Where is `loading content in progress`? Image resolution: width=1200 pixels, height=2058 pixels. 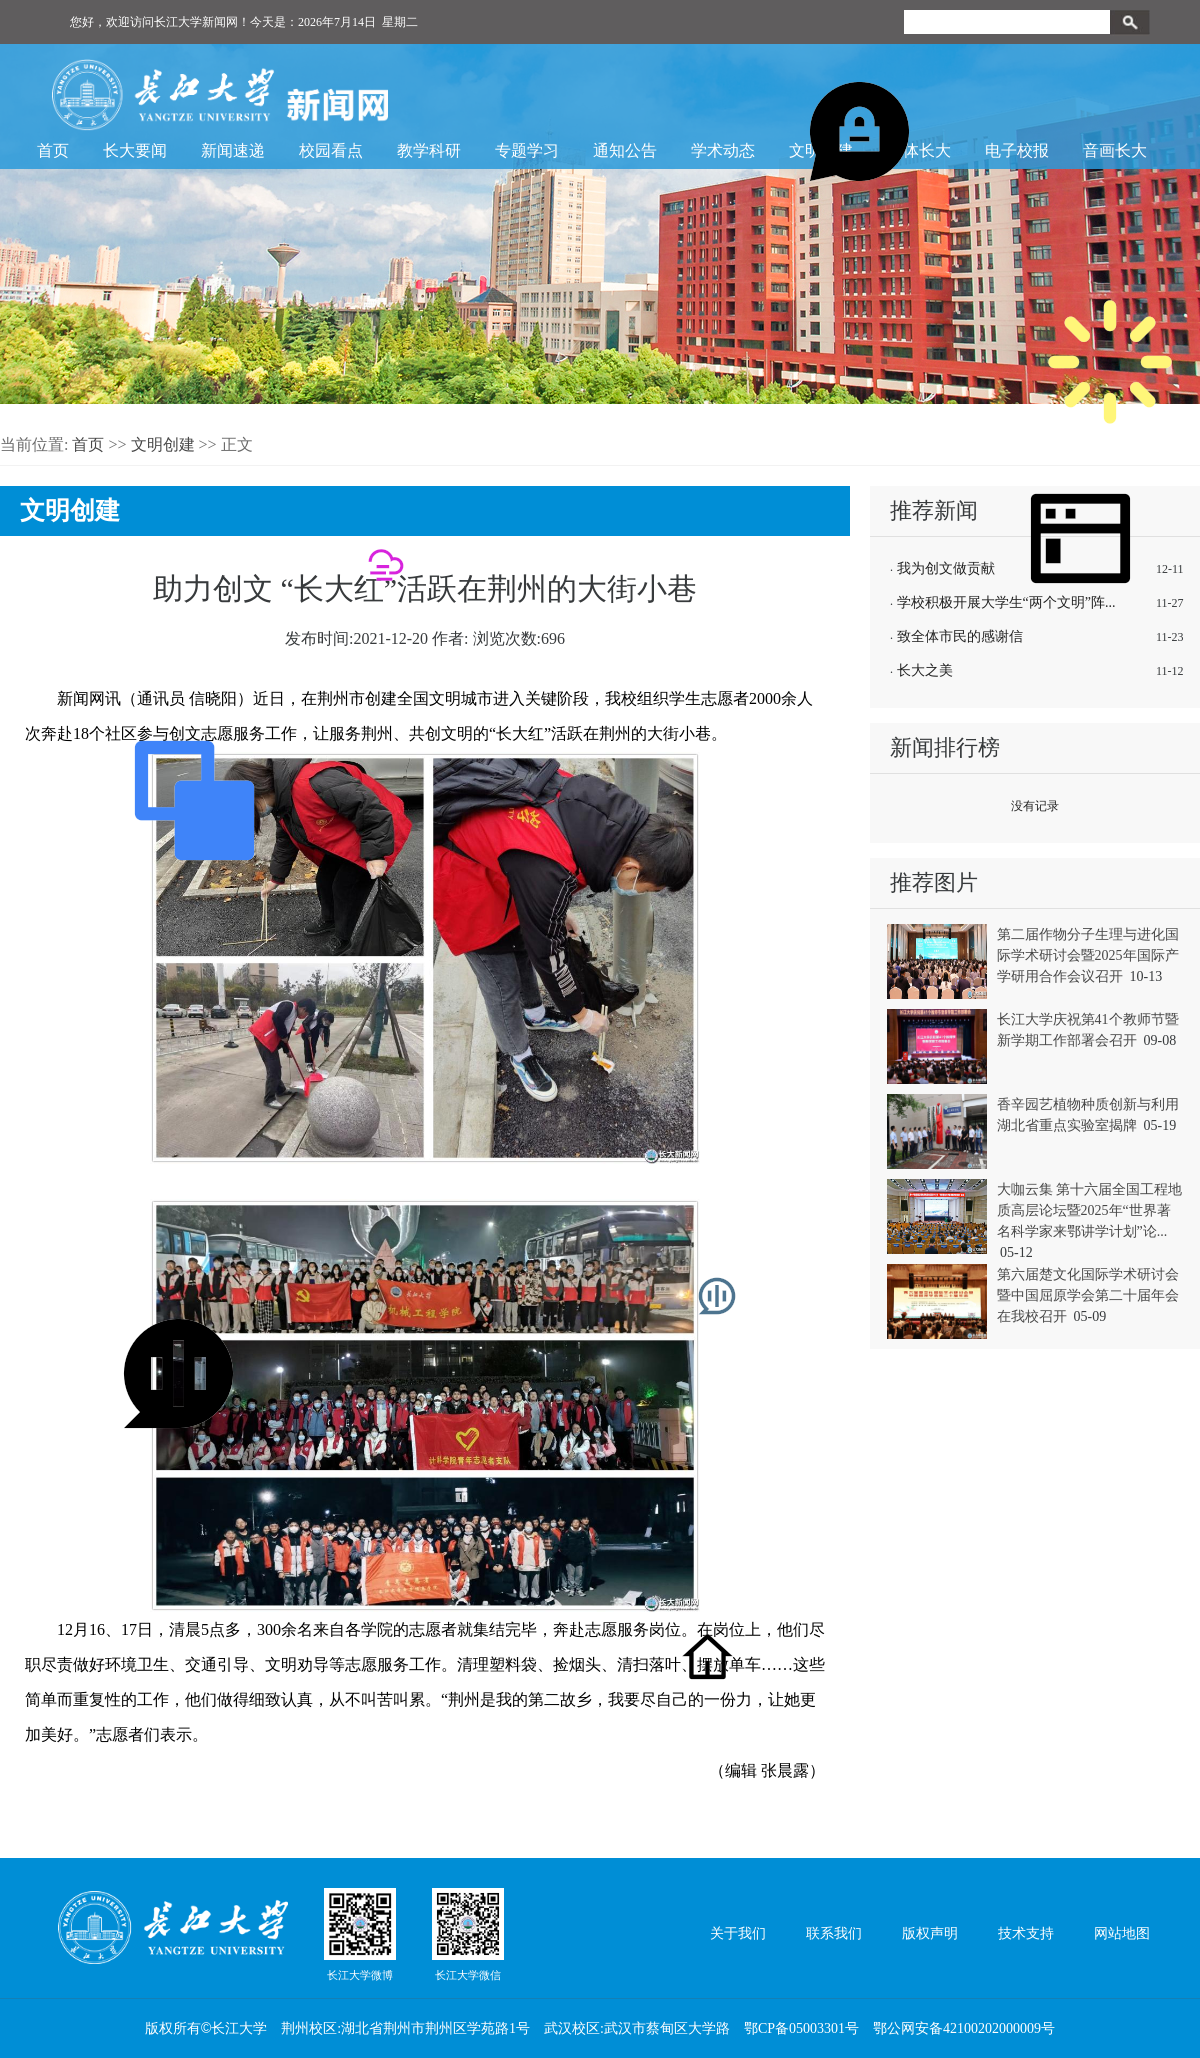
loading content in progress is located at coordinates (1110, 362).